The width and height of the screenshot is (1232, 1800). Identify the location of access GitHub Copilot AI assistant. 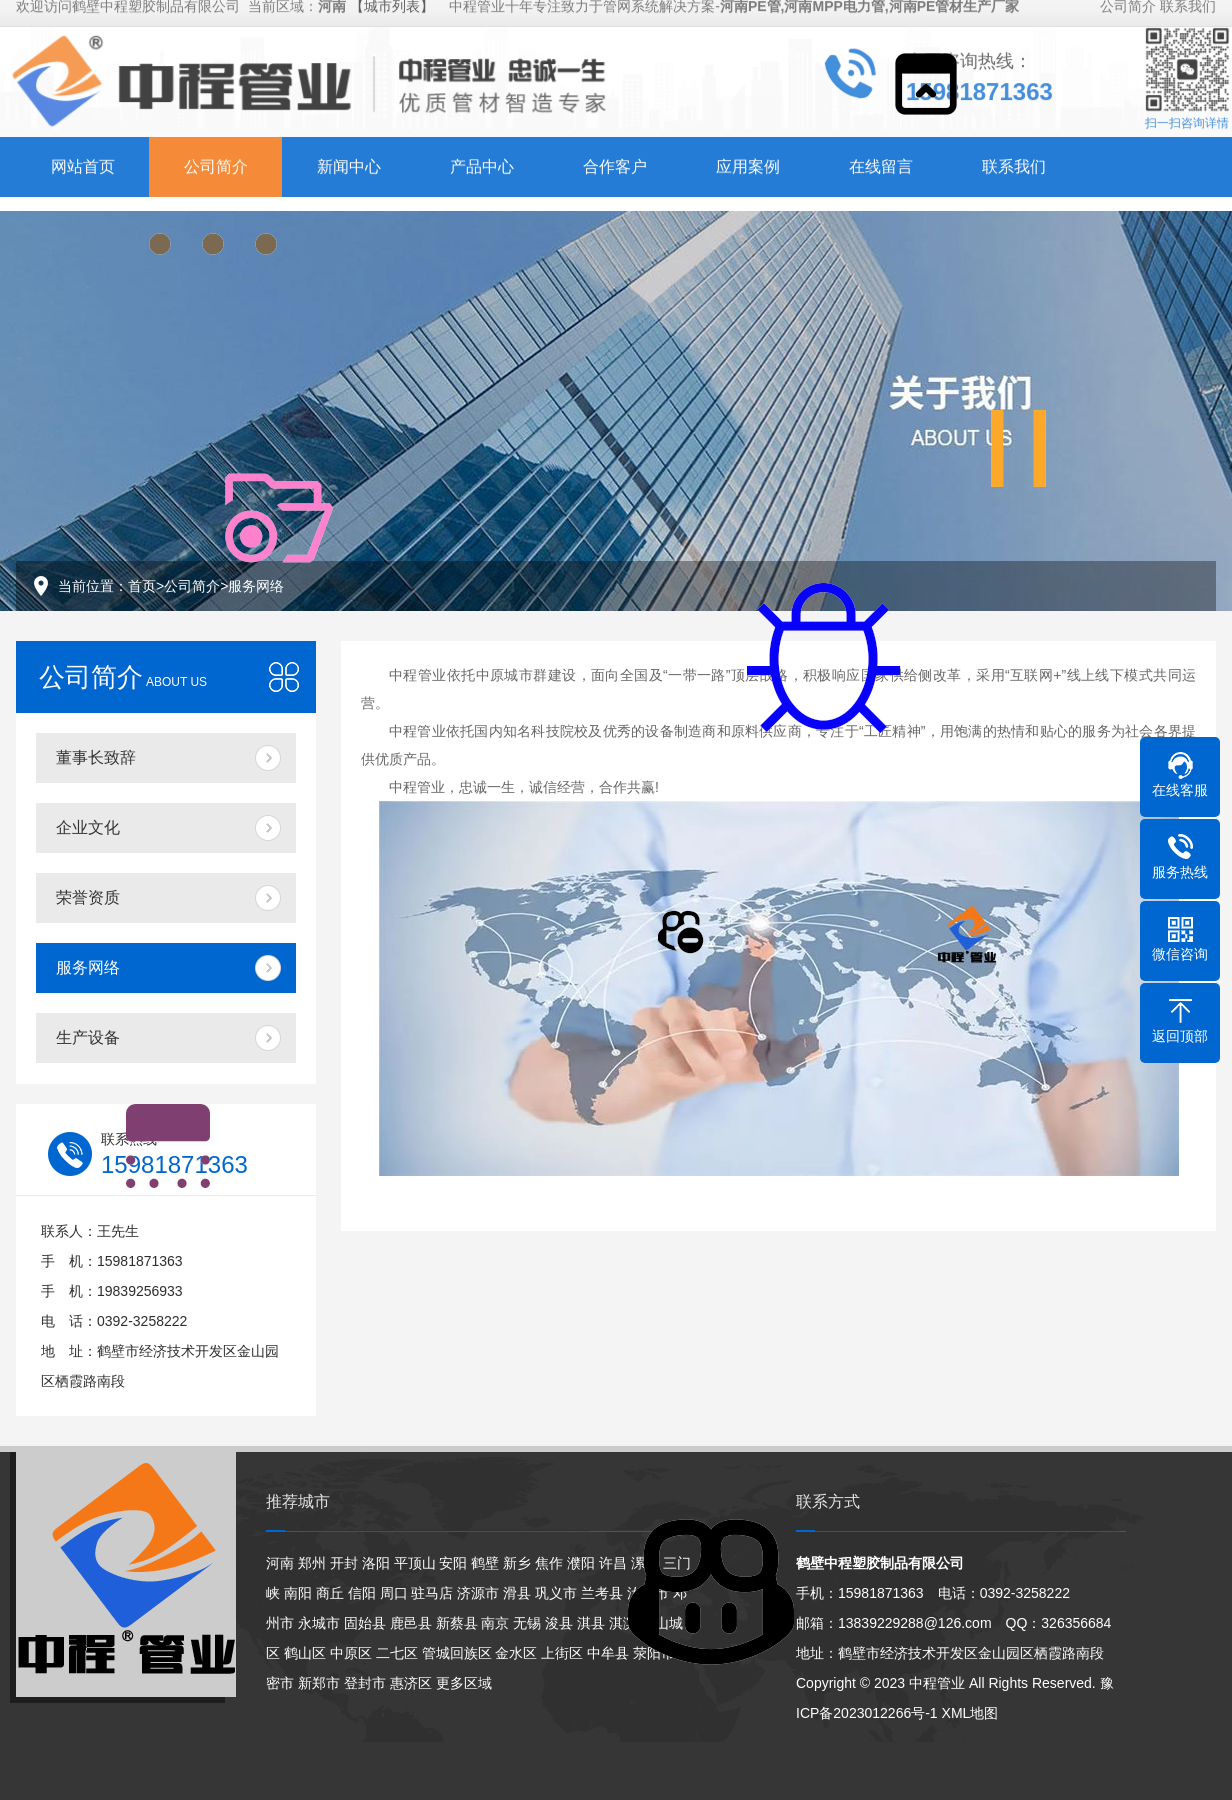
(711, 1592).